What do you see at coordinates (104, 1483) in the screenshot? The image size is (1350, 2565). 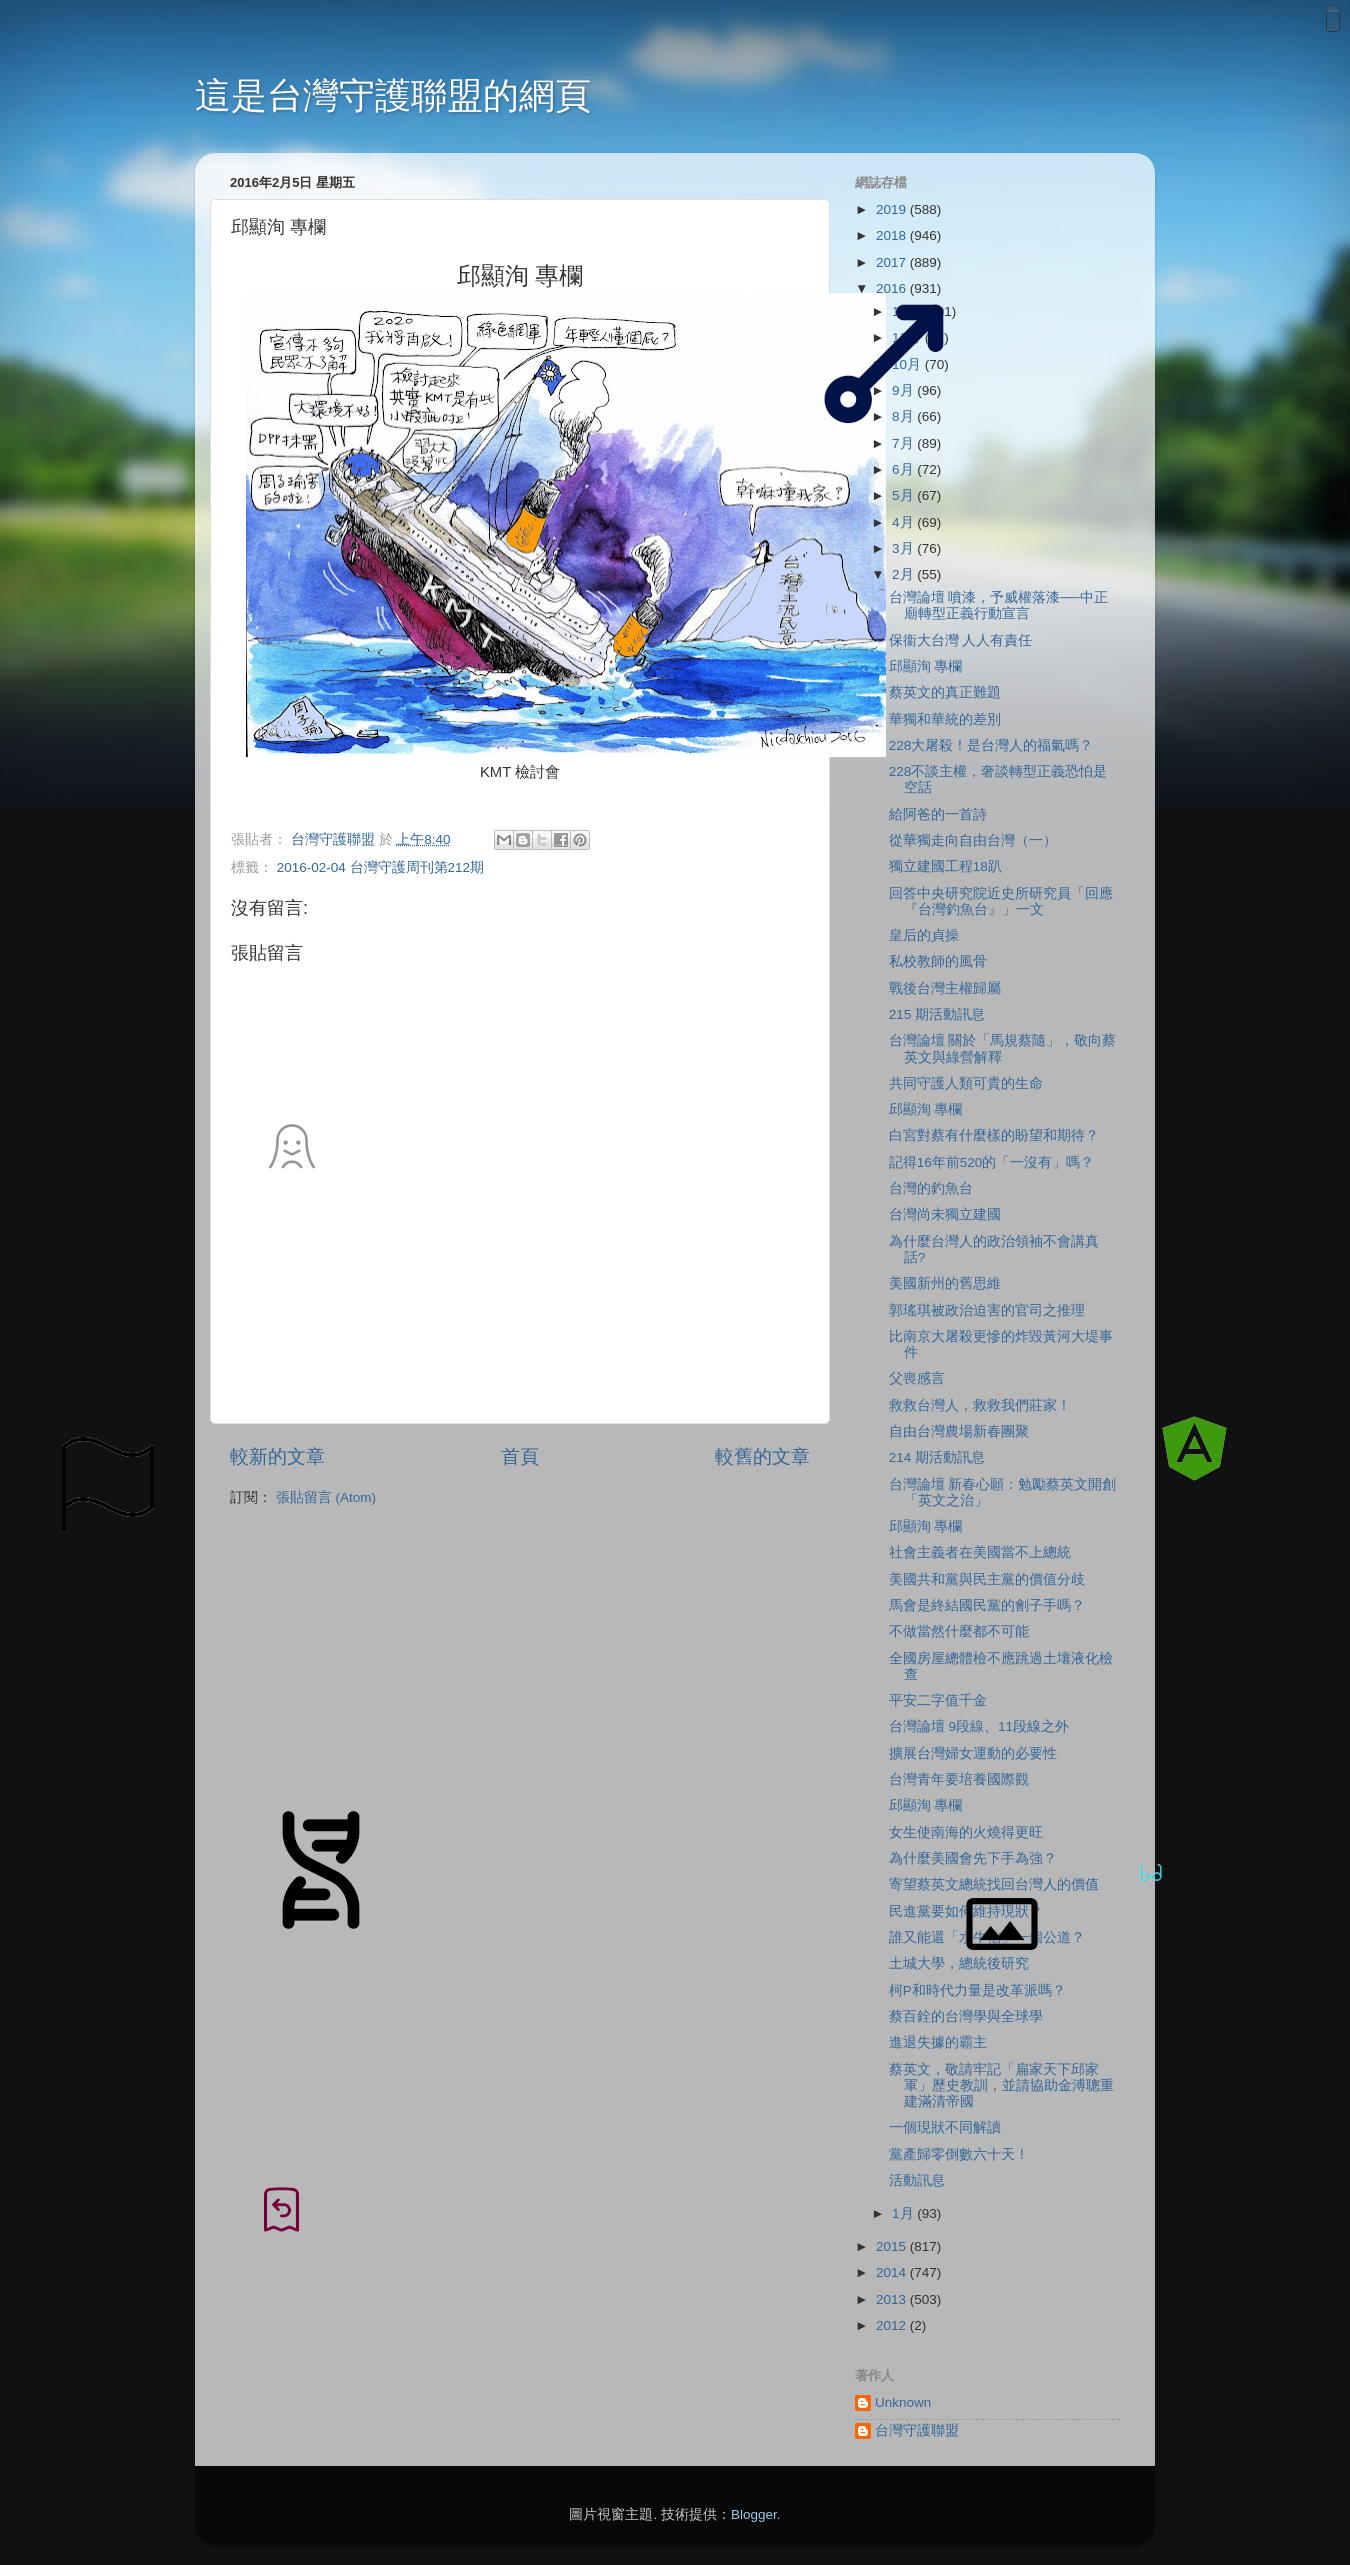 I see `flag or bookmark this item` at bounding box center [104, 1483].